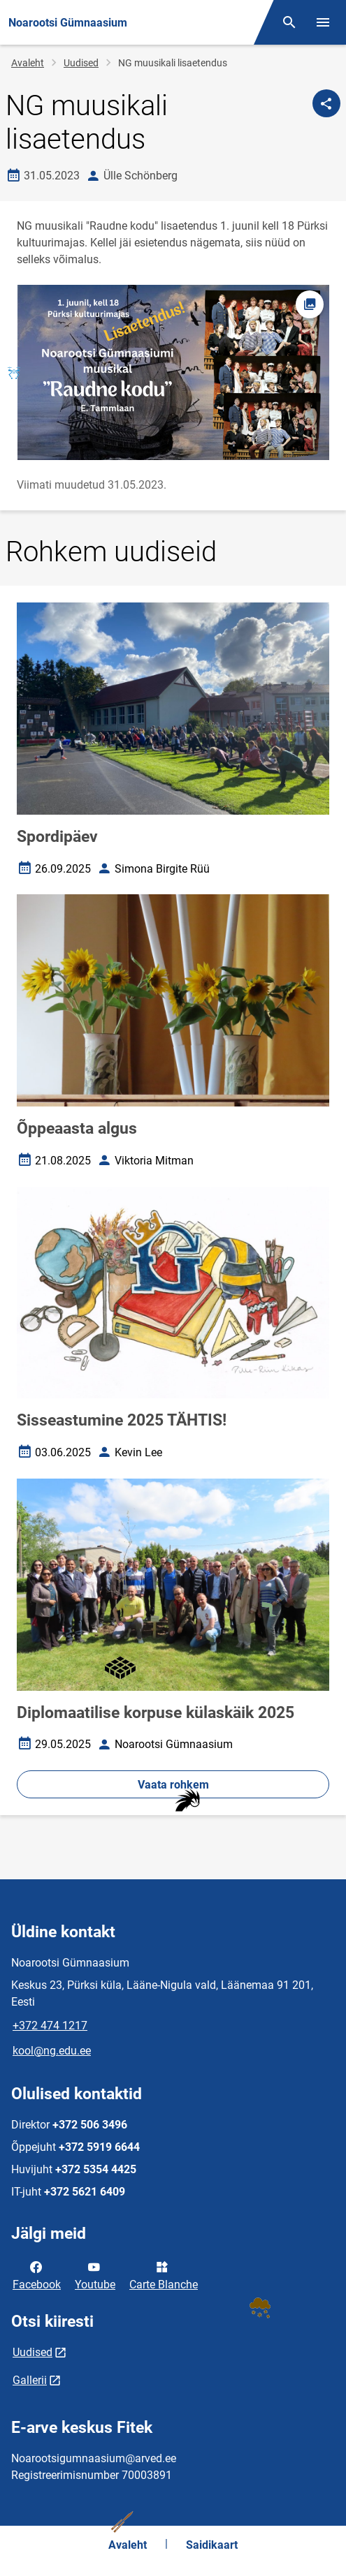 The image size is (346, 2576). I want to click on select butterfly knife weapon in game inventory, so click(122, 2522).